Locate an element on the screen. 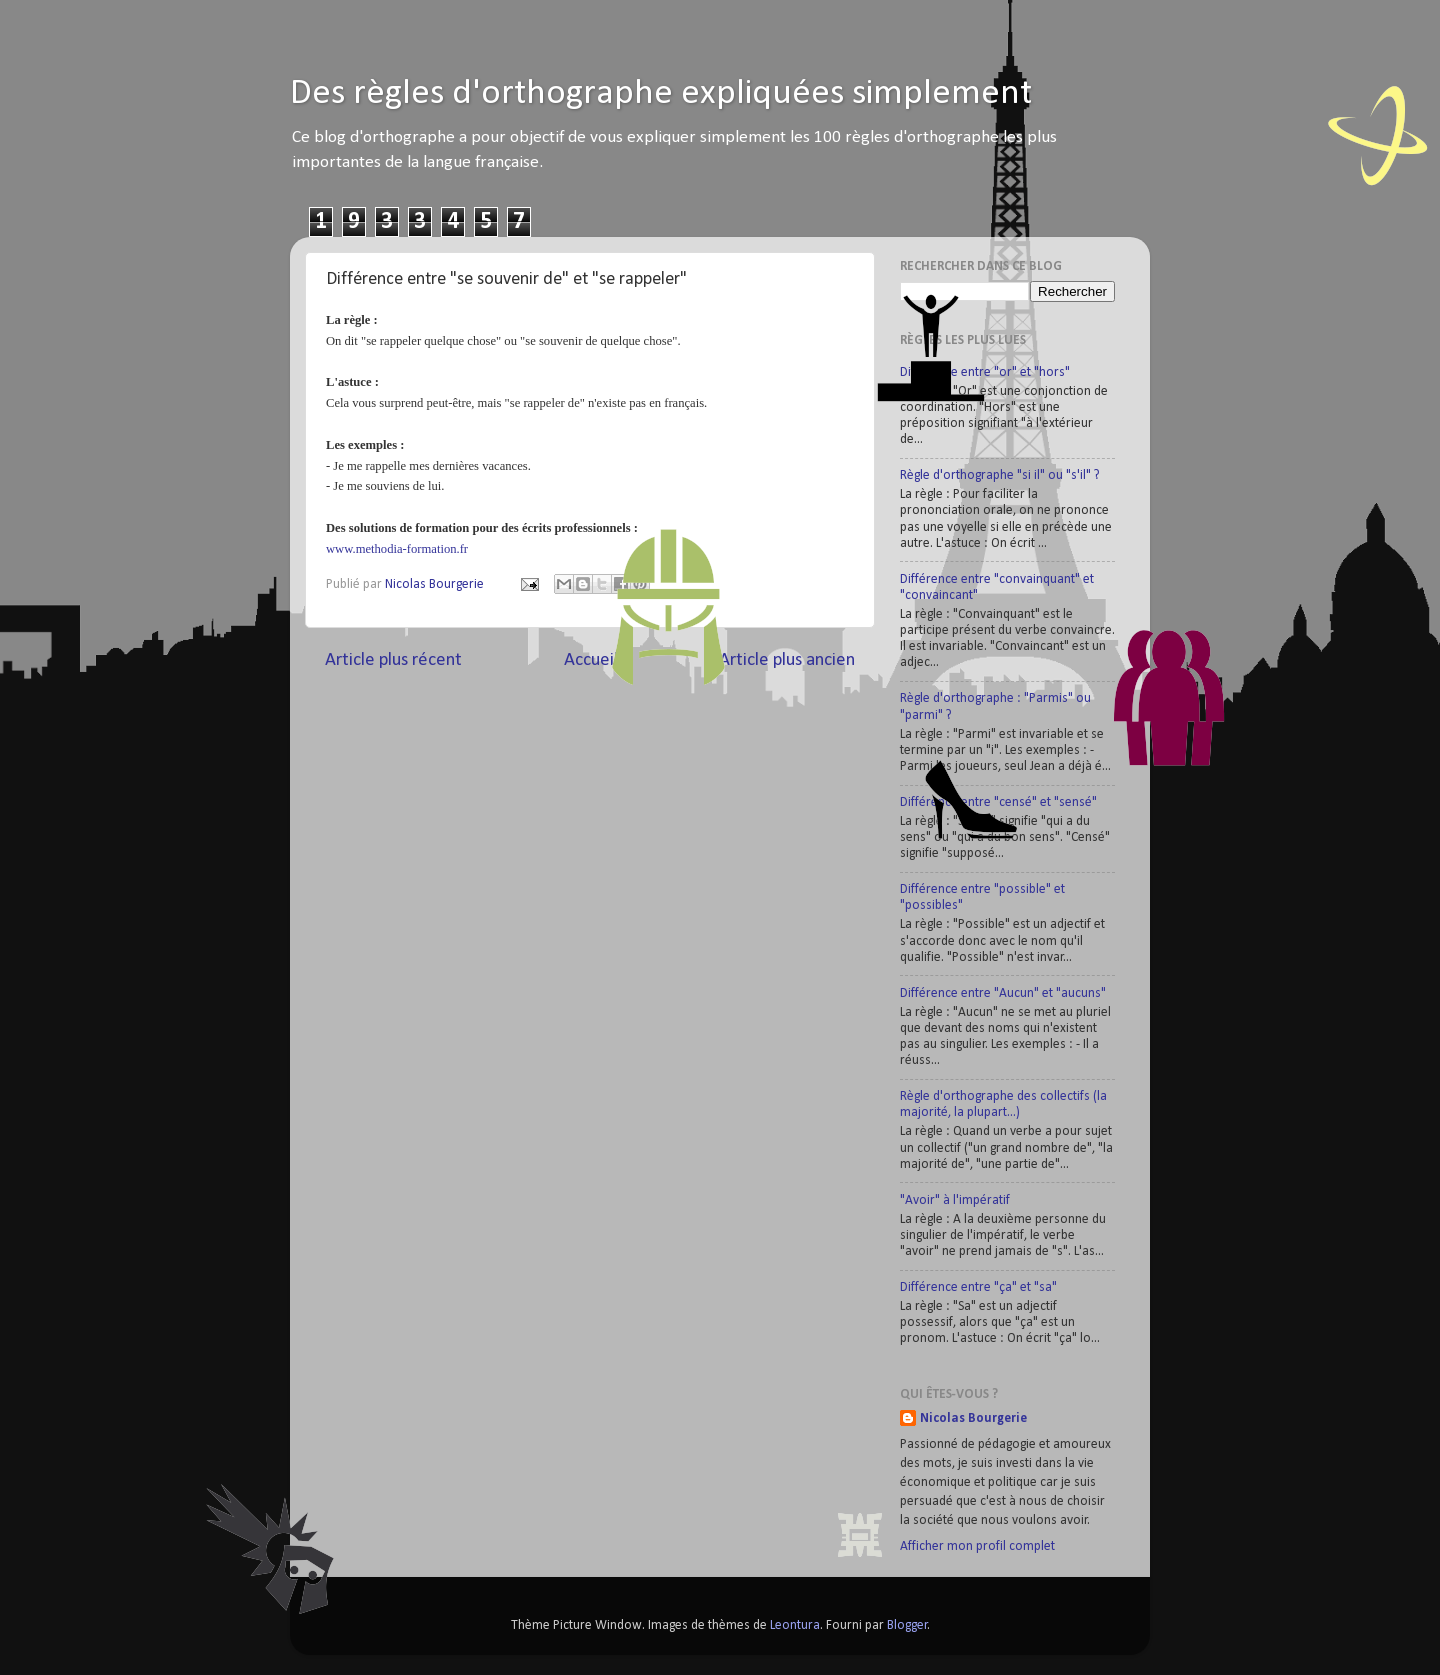  backup or sync your team data is located at coordinates (1169, 697).